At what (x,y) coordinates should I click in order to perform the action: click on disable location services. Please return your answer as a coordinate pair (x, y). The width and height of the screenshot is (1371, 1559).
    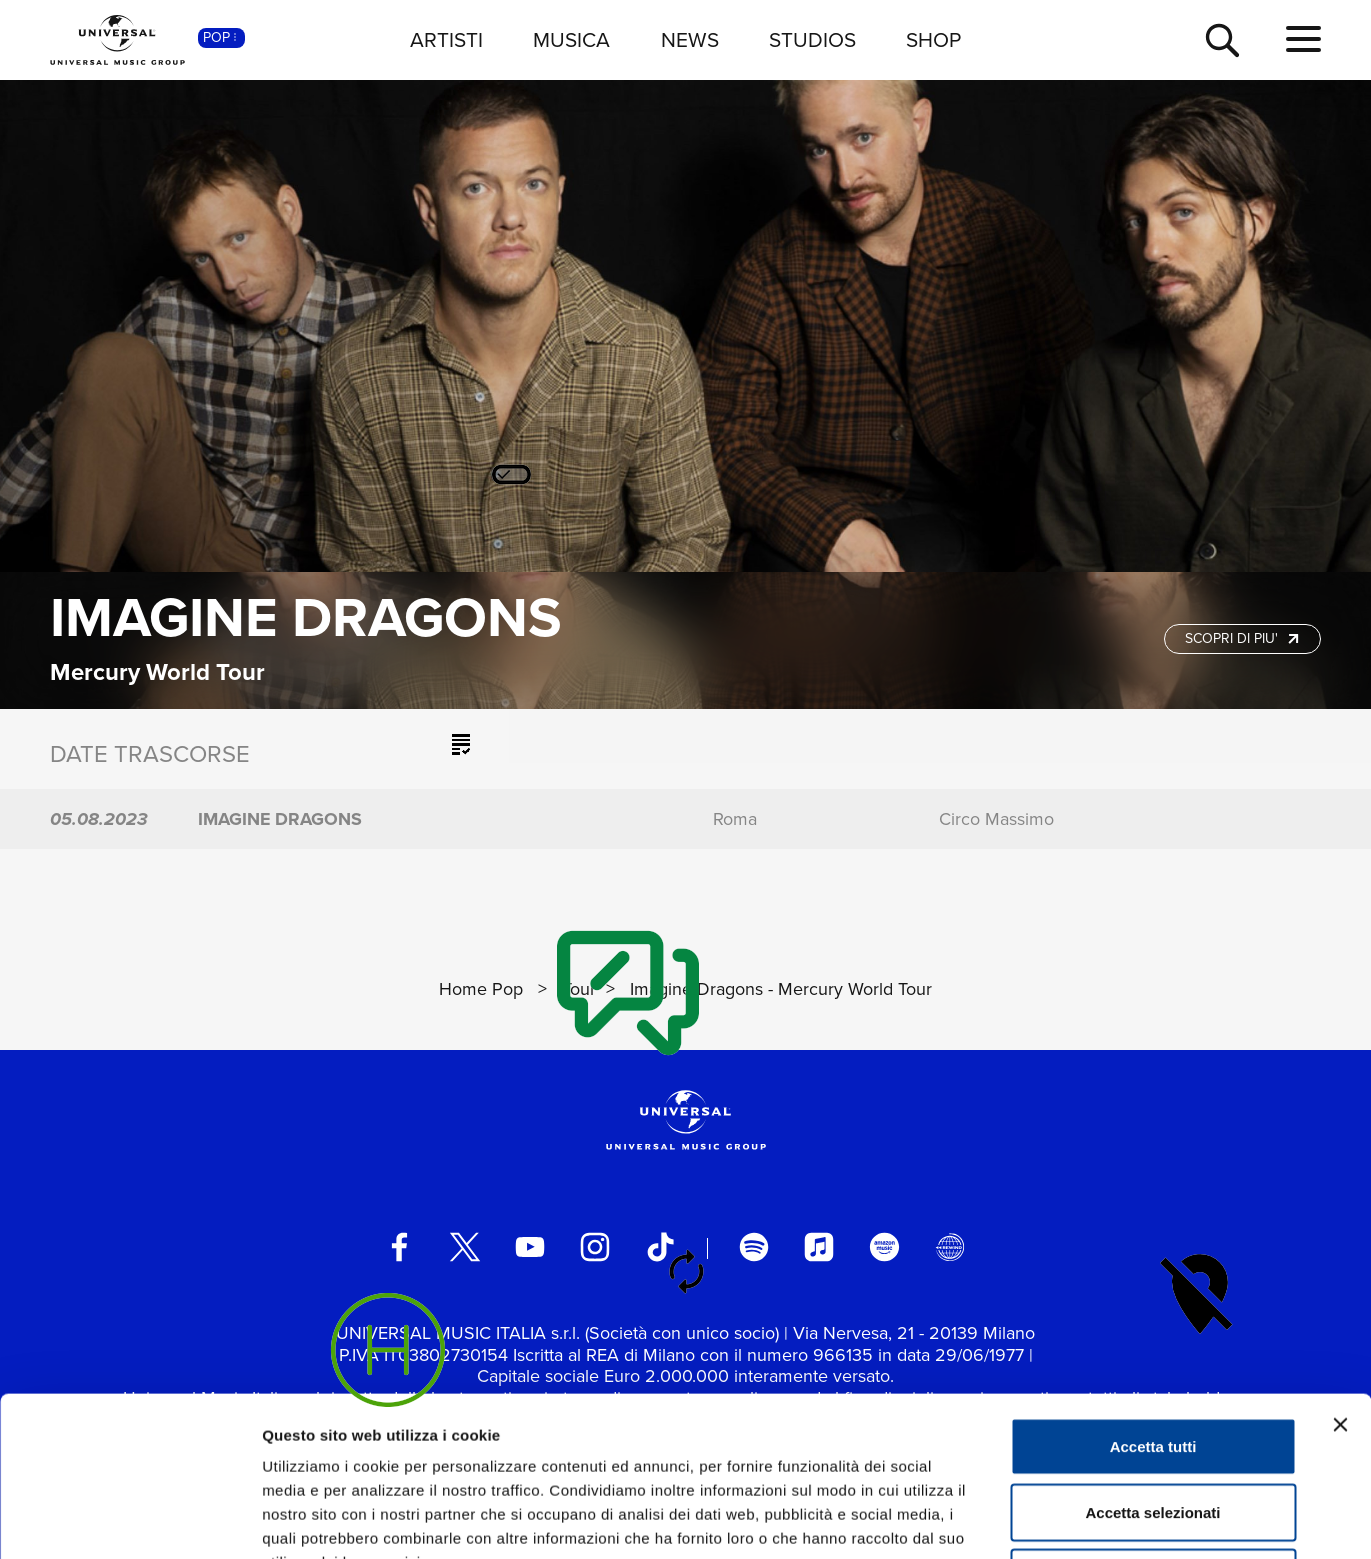
    Looking at the image, I should click on (1200, 1294).